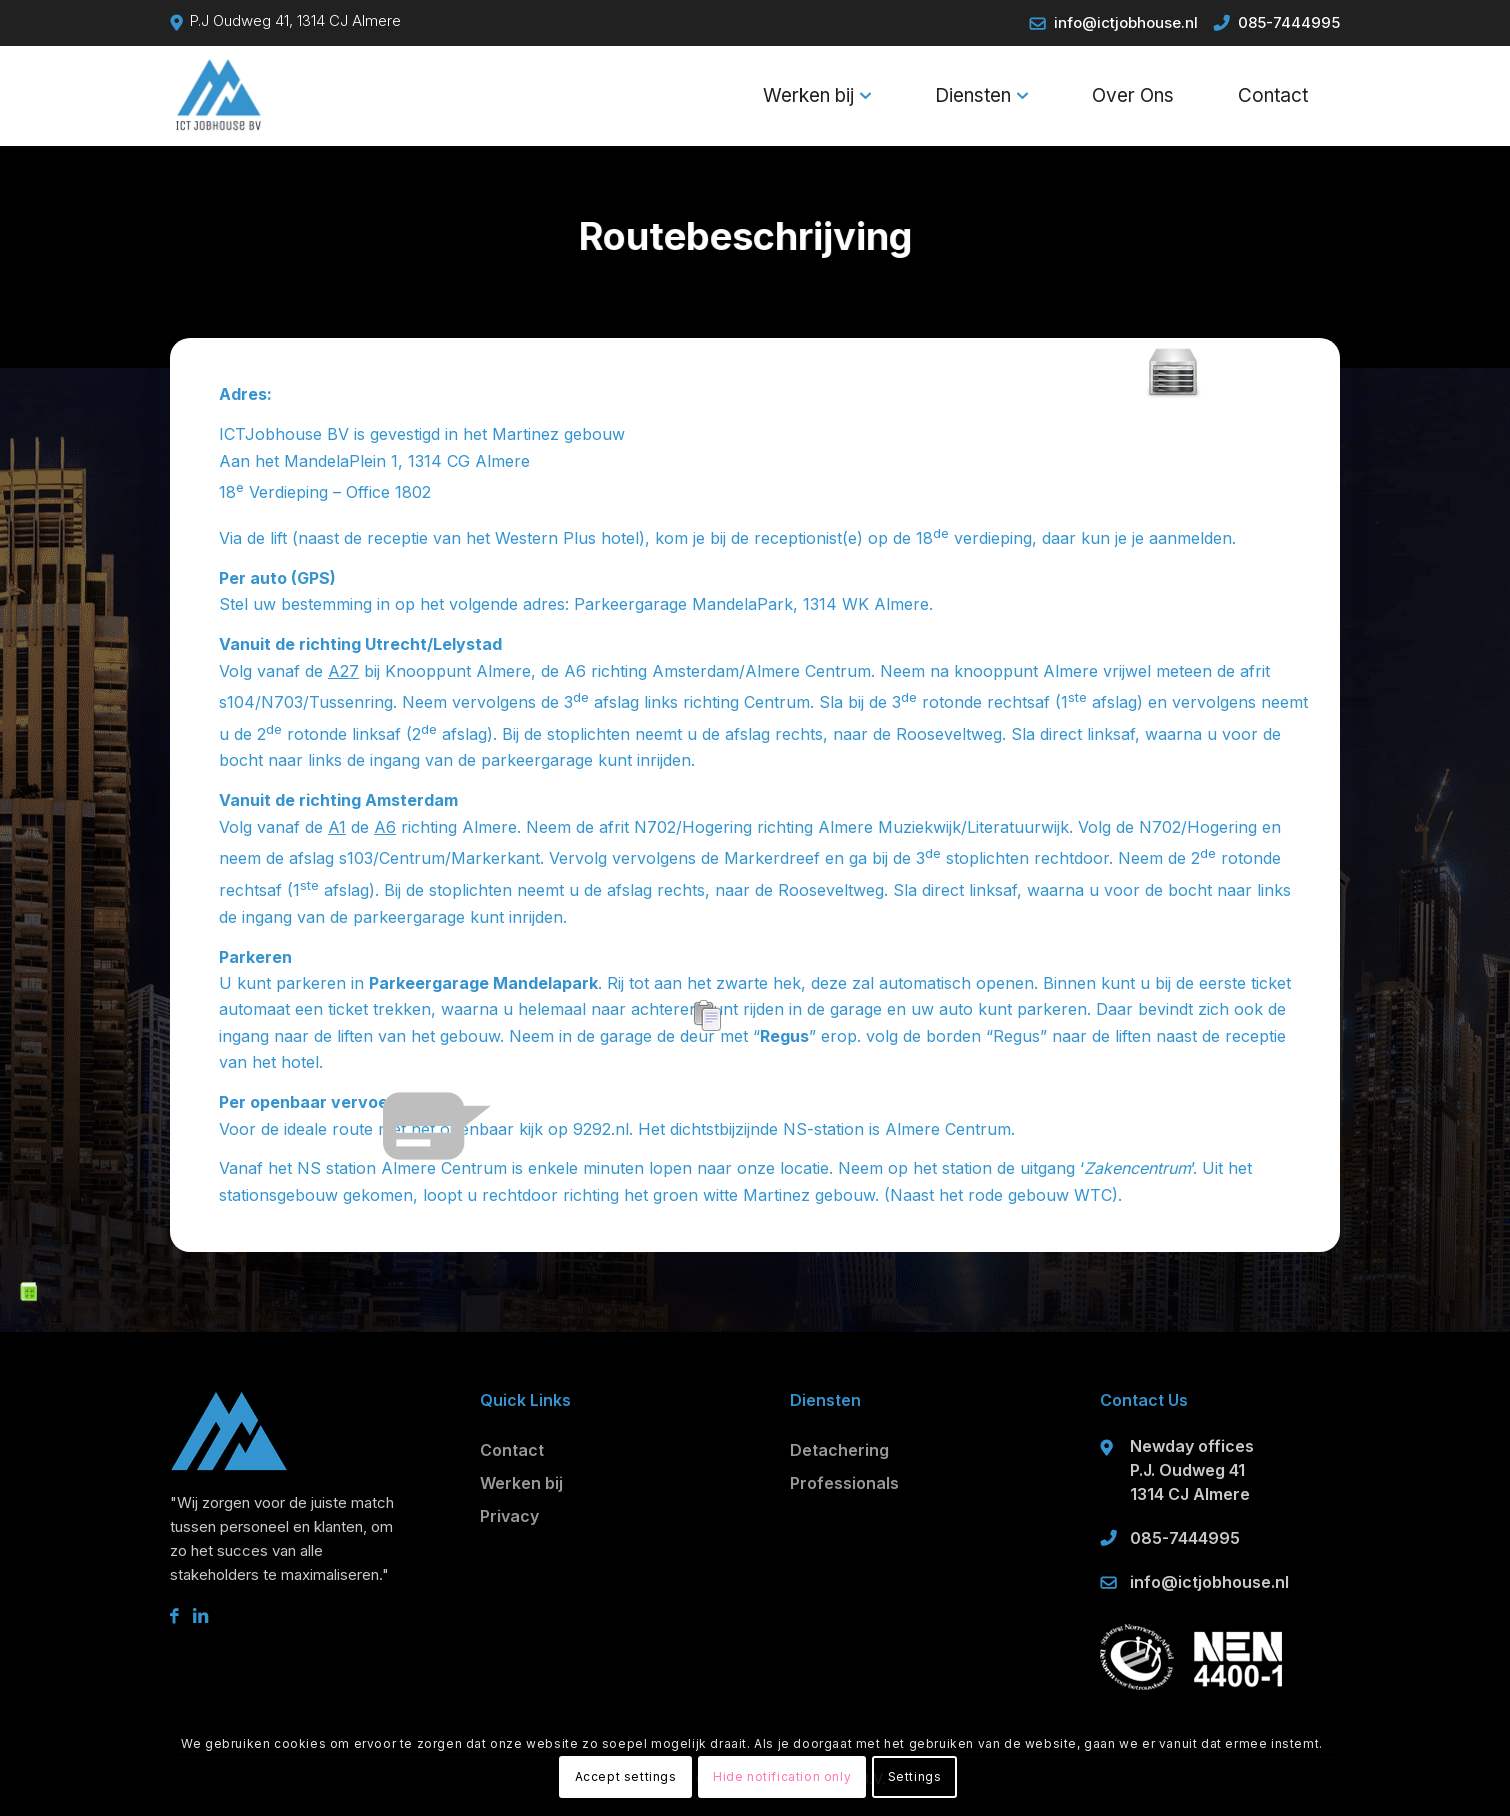 This screenshot has height=1816, width=1510. What do you see at coordinates (1173, 372) in the screenshot?
I see `access multi-disk storage device` at bounding box center [1173, 372].